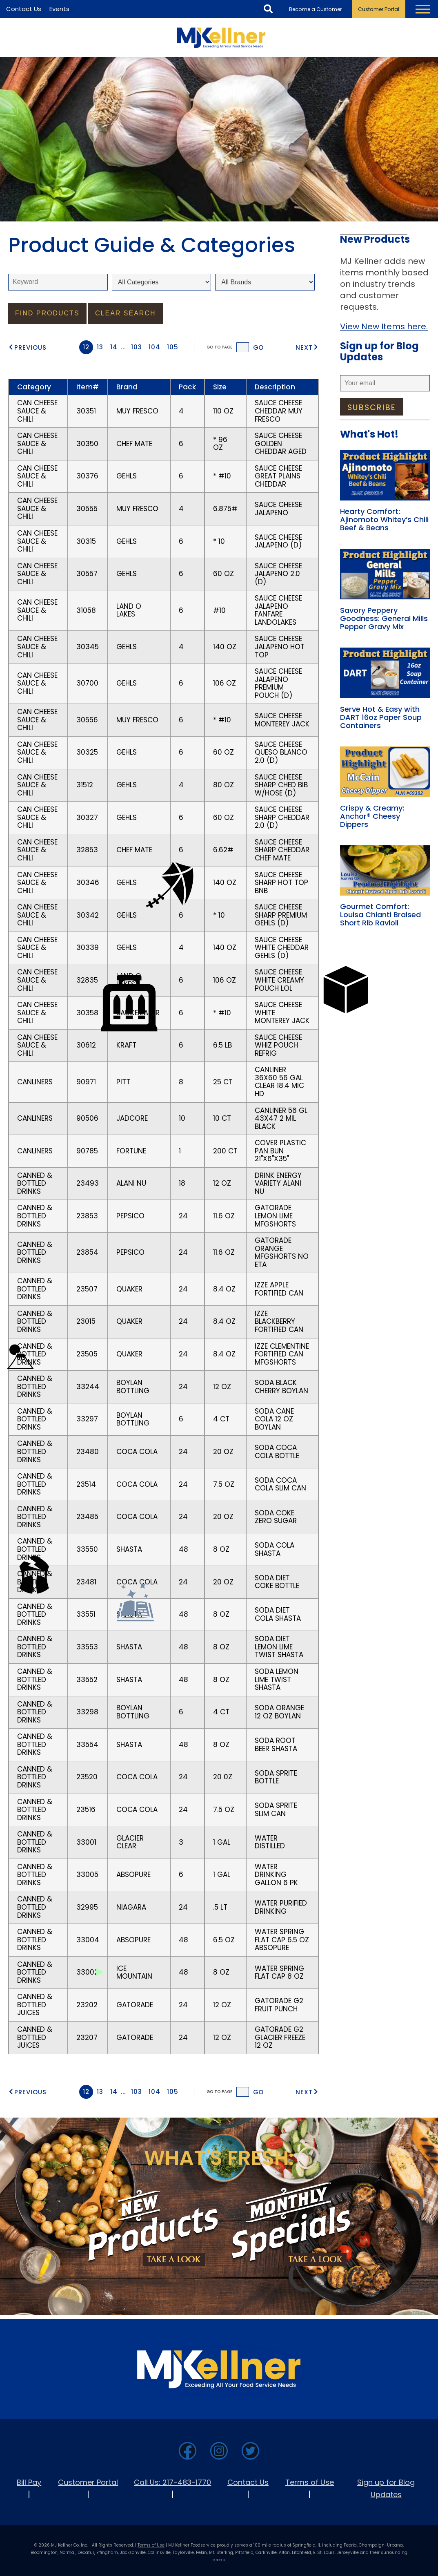 This screenshot has width=438, height=2576. Describe the element at coordinates (129, 1003) in the screenshot. I see `ammunition inventory or storage in a game` at that location.